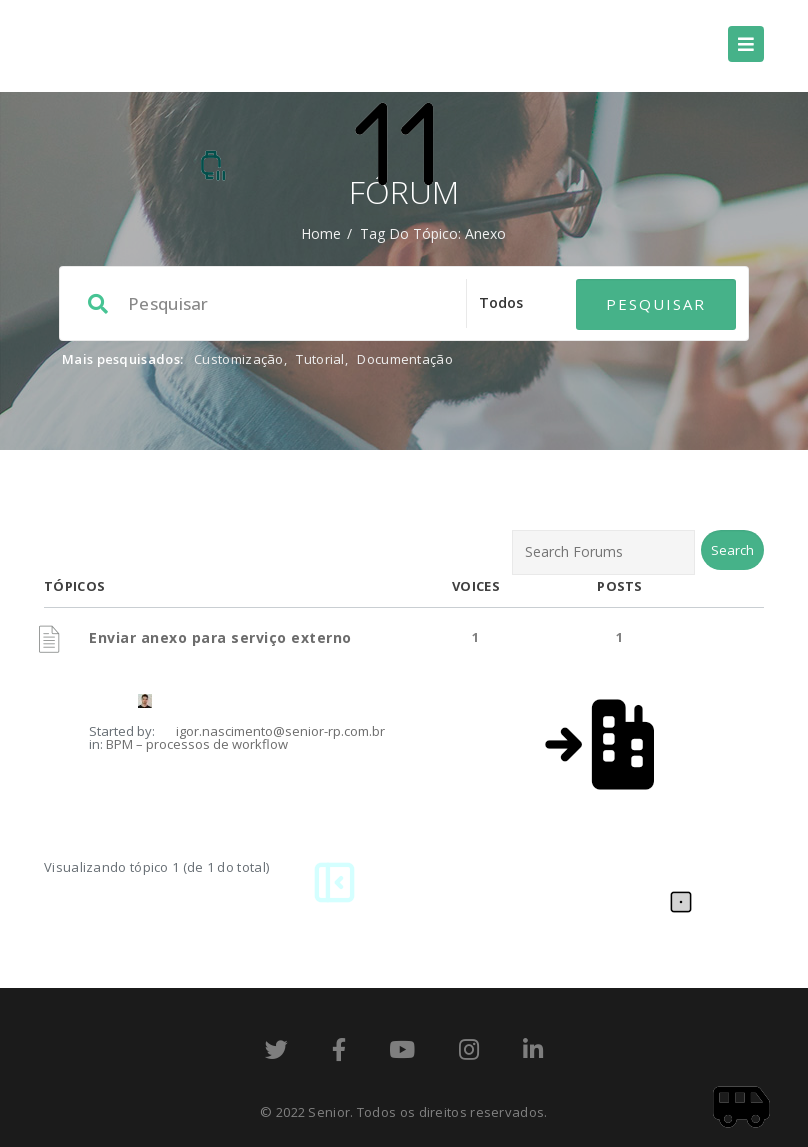  Describe the element at coordinates (741, 1105) in the screenshot. I see `access shuttle or transportation services` at that location.